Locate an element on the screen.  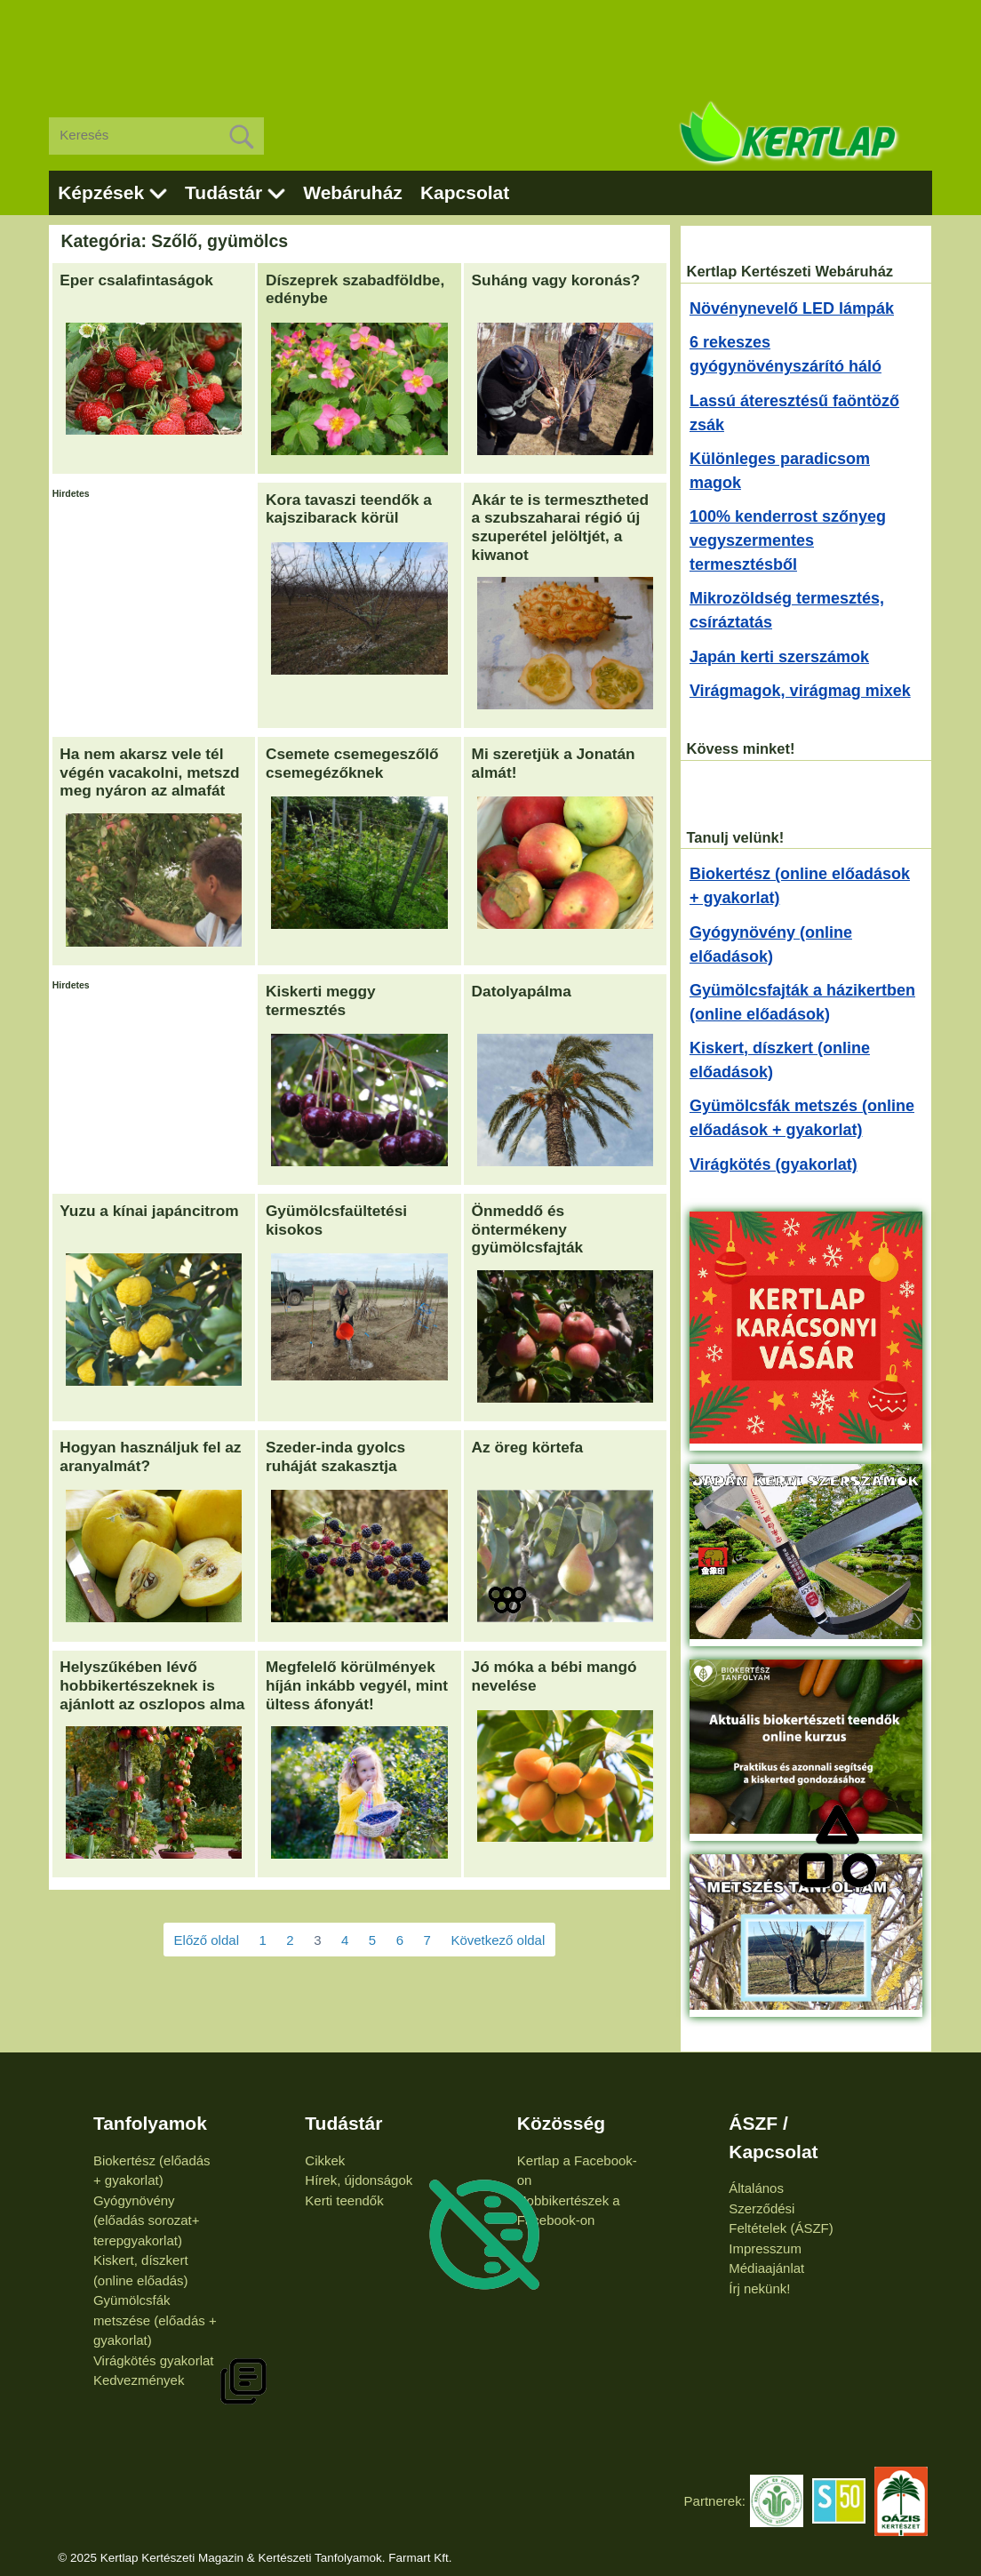
access shape tools or drawing options is located at coordinates (837, 1848).